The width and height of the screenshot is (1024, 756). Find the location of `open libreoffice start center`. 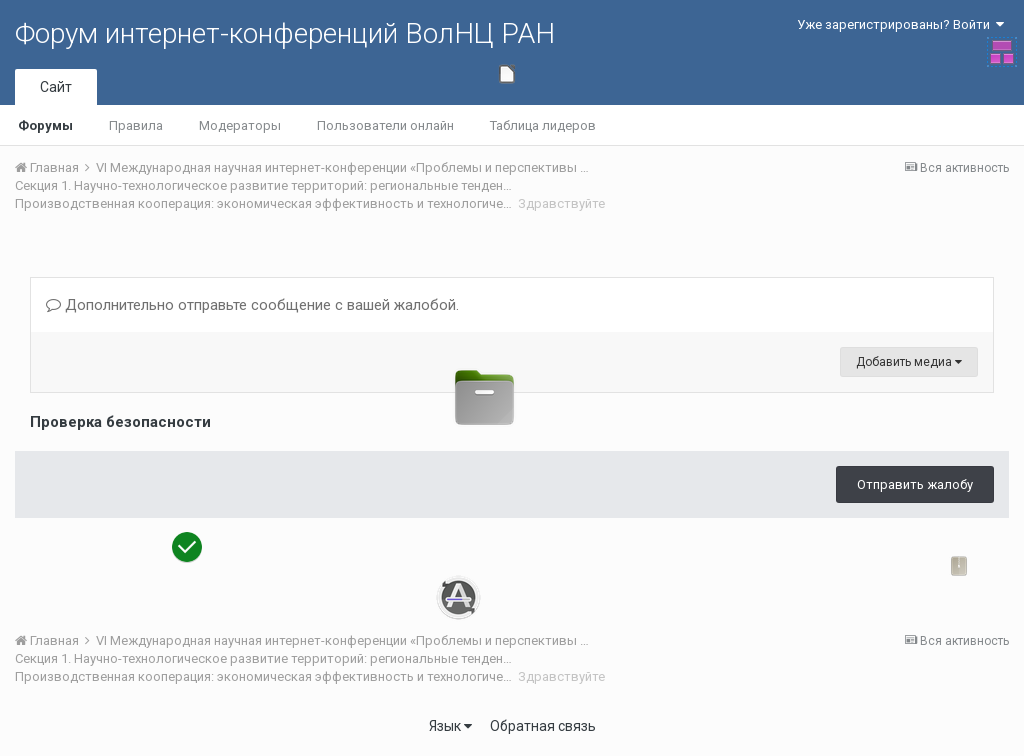

open libreoffice start center is located at coordinates (507, 74).